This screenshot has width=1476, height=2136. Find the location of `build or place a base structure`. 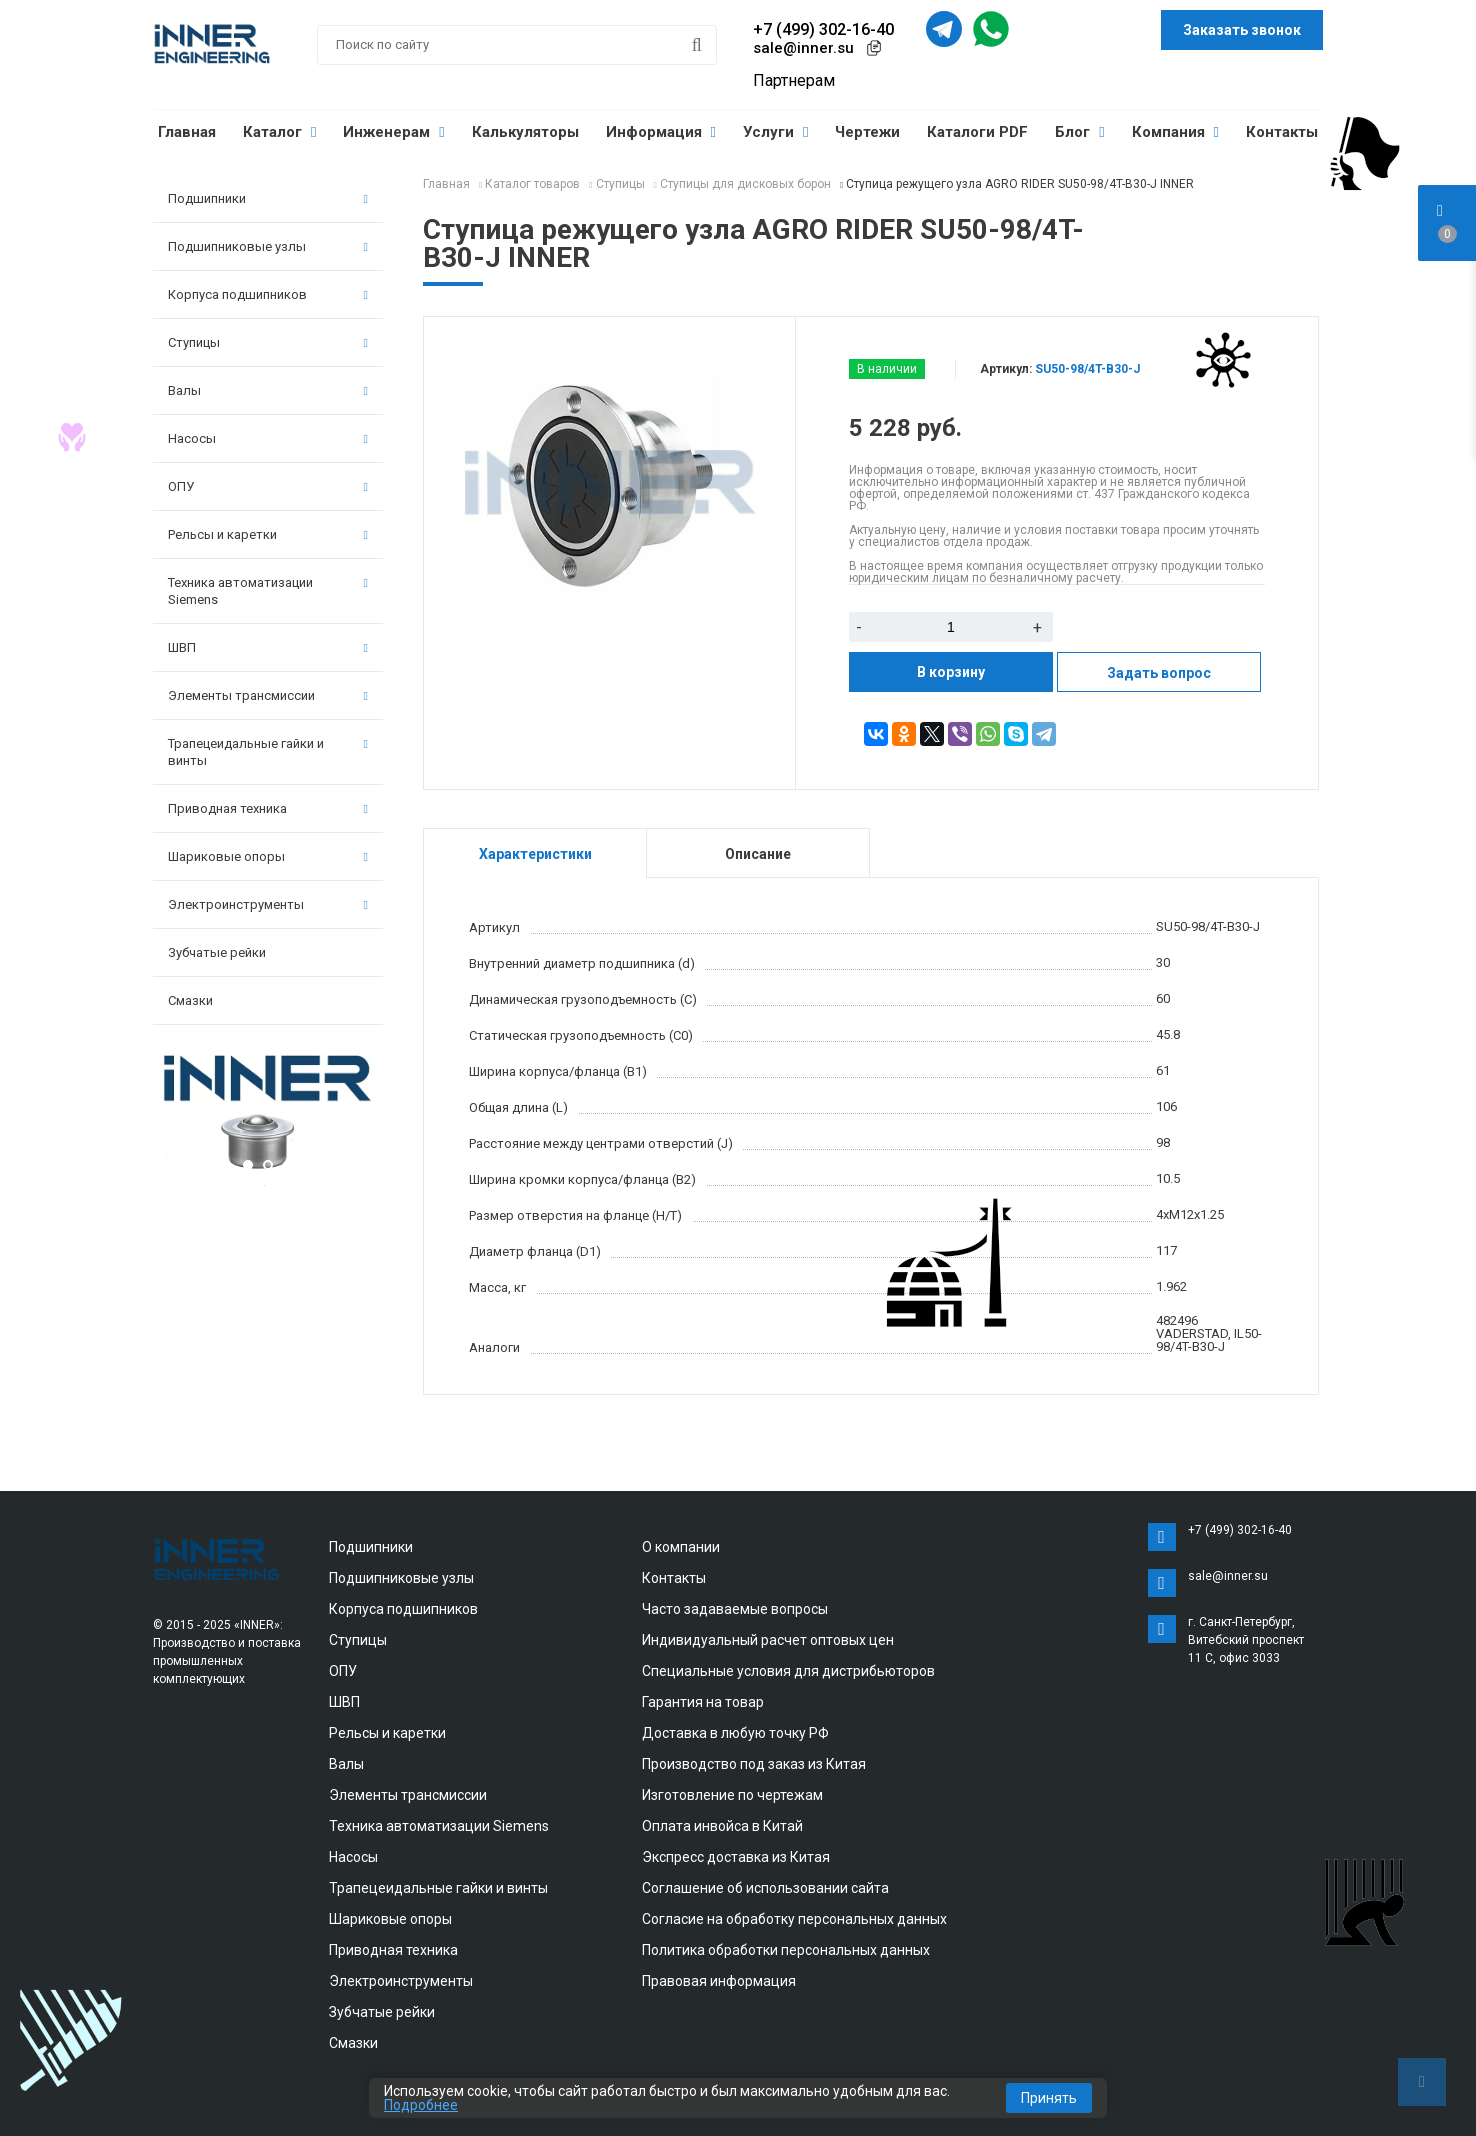

build or place a base structure is located at coordinates (951, 1261).